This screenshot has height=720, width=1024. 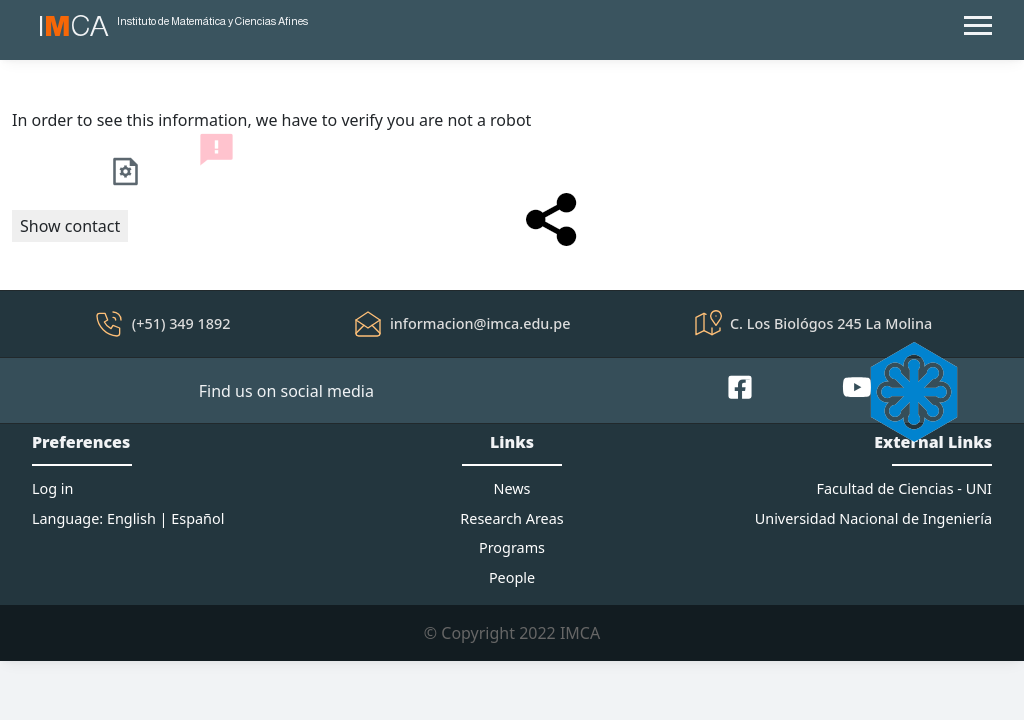 What do you see at coordinates (125, 171) in the screenshot?
I see `access file settings or preferences` at bounding box center [125, 171].